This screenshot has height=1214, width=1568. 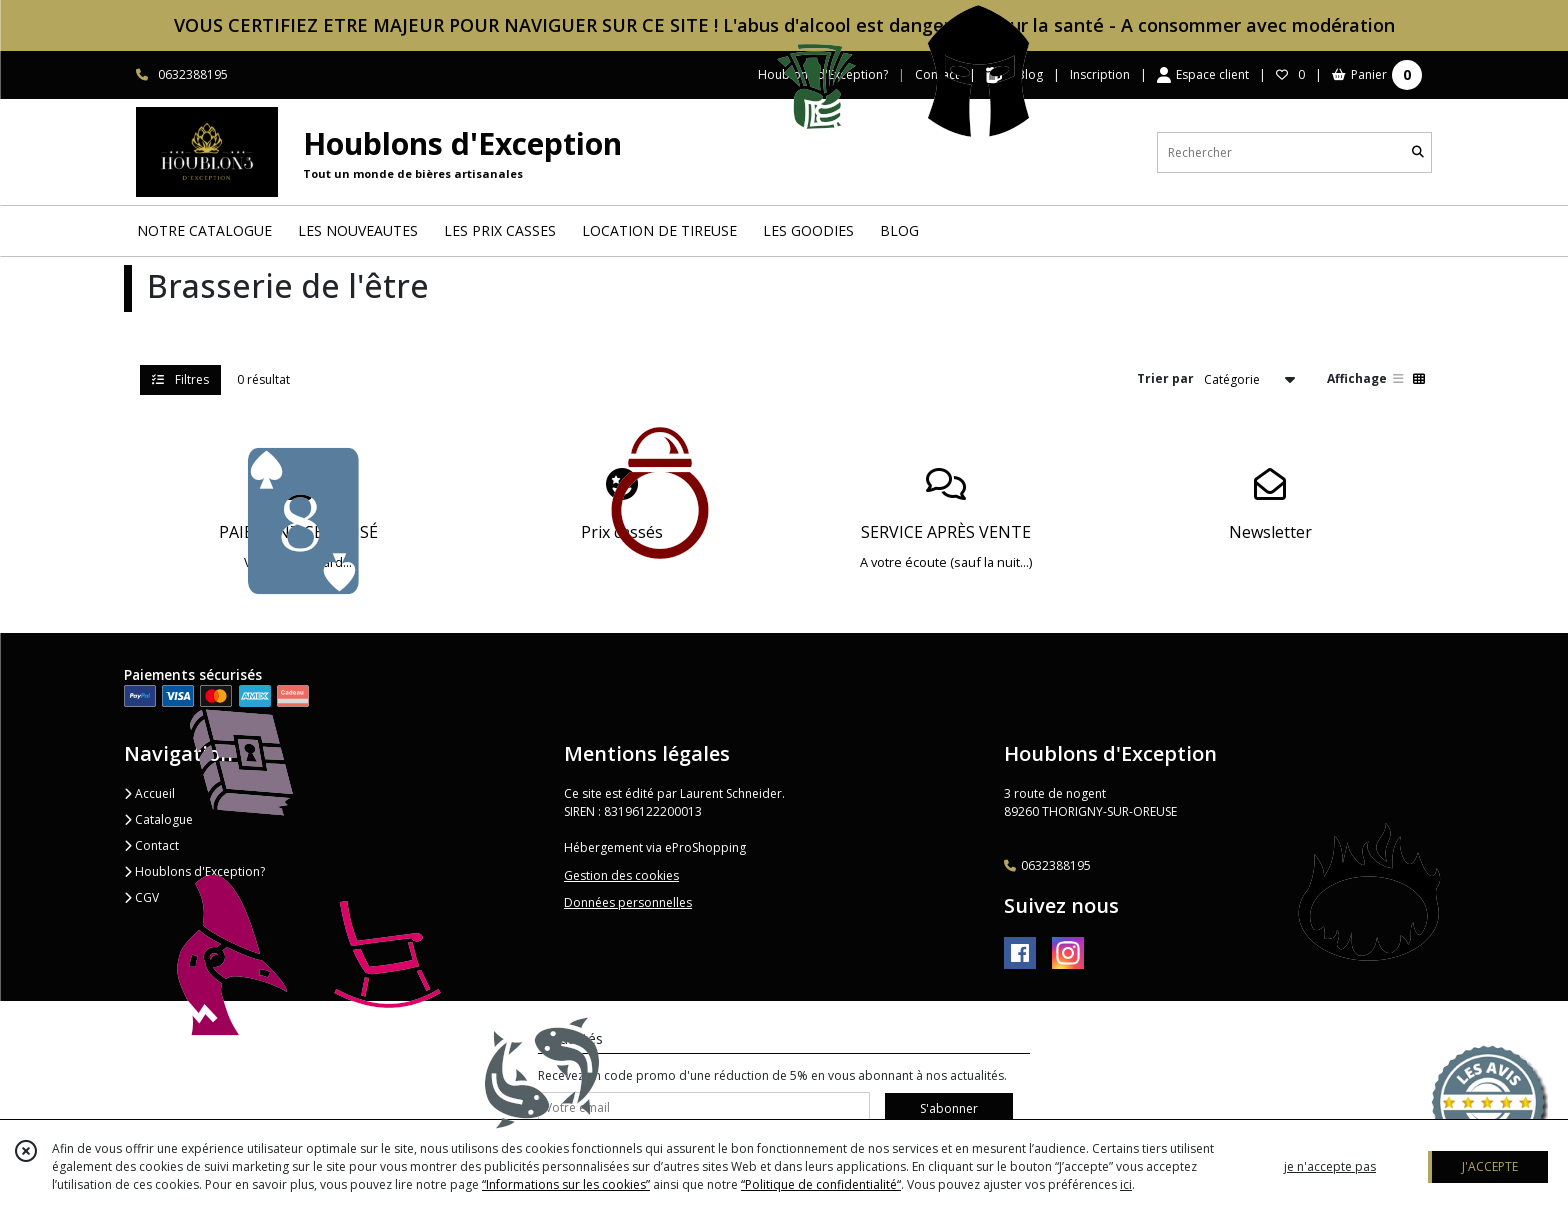 What do you see at coordinates (542, 1073) in the screenshot?
I see `indicates a cycling or refresh process in a fishing game` at bounding box center [542, 1073].